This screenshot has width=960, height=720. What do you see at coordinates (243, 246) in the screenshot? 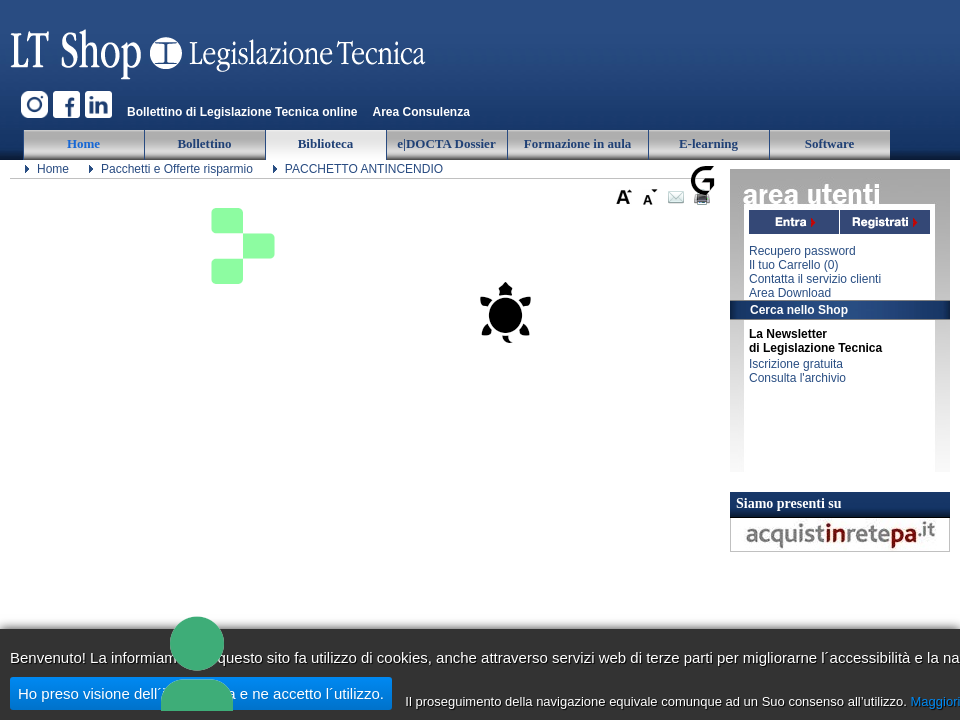
I see `open replit` at bounding box center [243, 246].